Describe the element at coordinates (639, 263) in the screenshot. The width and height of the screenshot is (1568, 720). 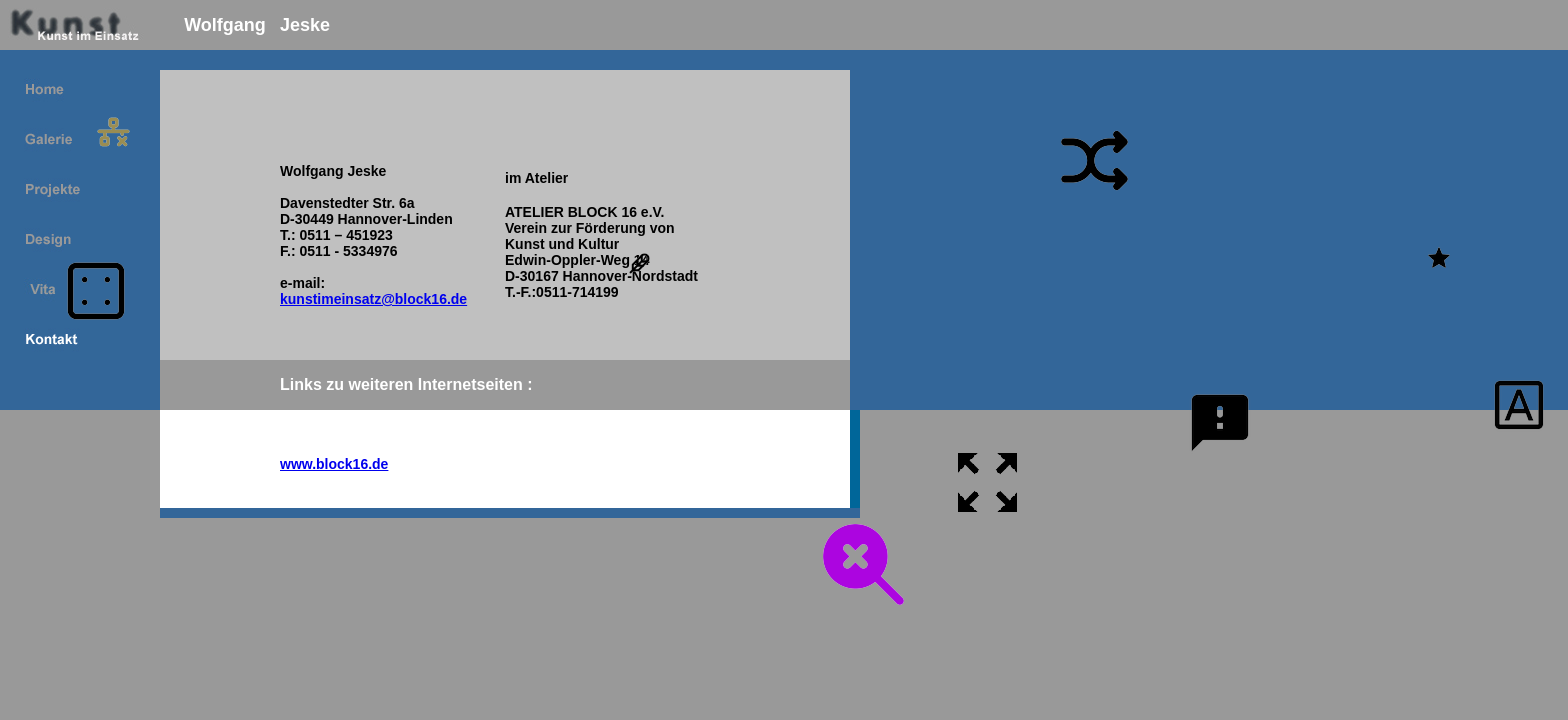
I see `compose a new message or note` at that location.